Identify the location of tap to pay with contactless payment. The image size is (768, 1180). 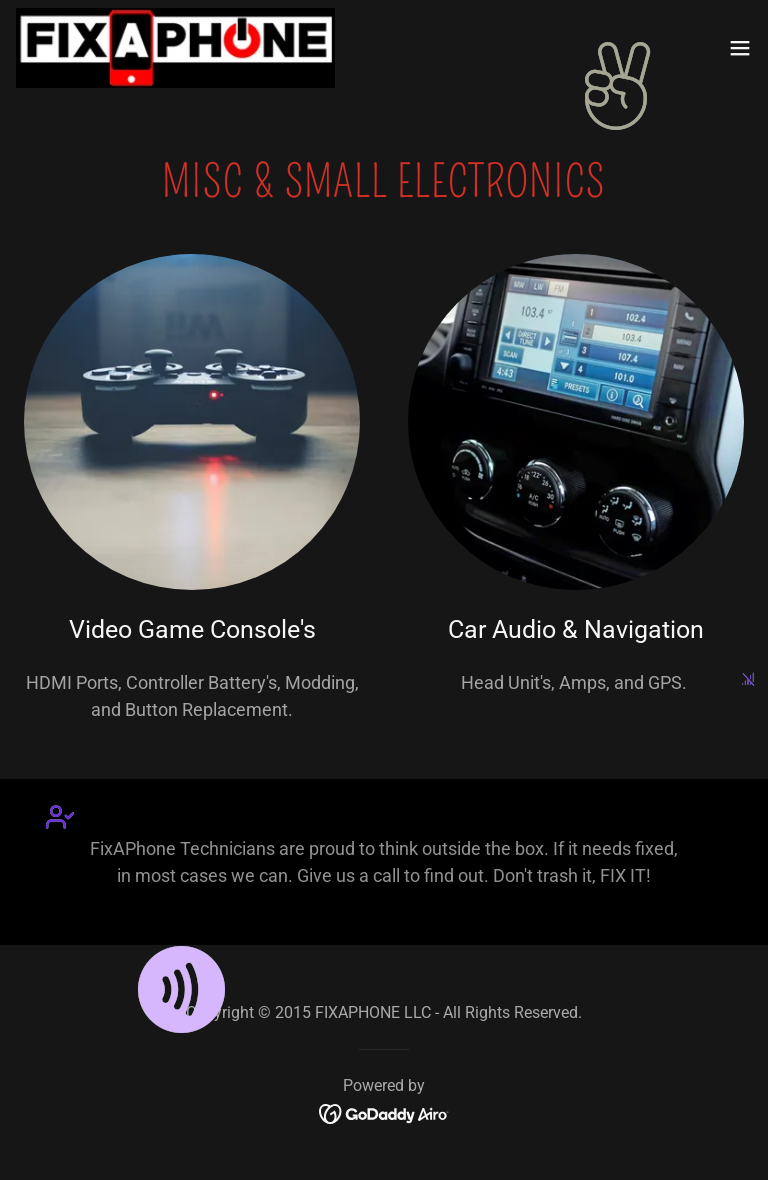
(181, 989).